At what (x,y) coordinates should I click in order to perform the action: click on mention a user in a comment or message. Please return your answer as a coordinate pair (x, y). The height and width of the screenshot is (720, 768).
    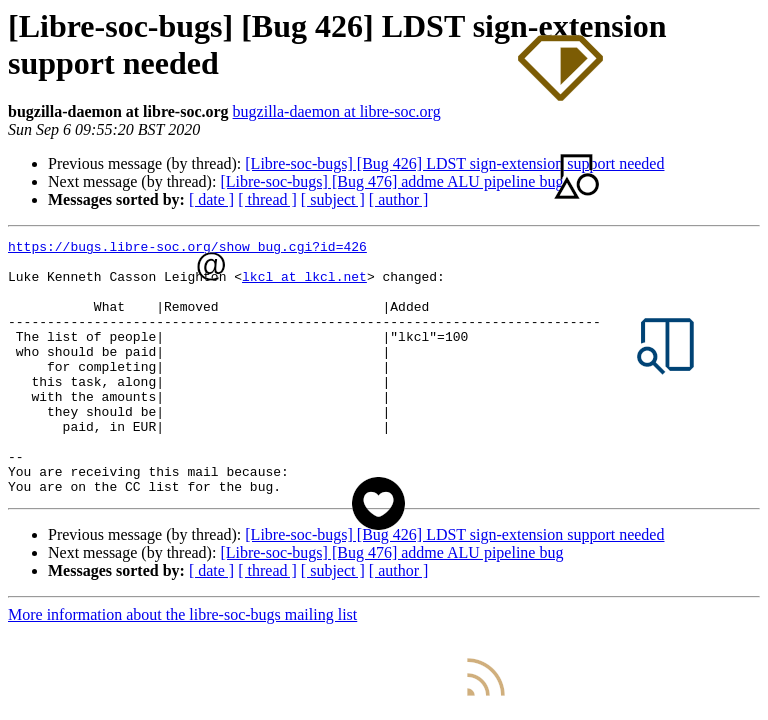
    Looking at the image, I should click on (210, 265).